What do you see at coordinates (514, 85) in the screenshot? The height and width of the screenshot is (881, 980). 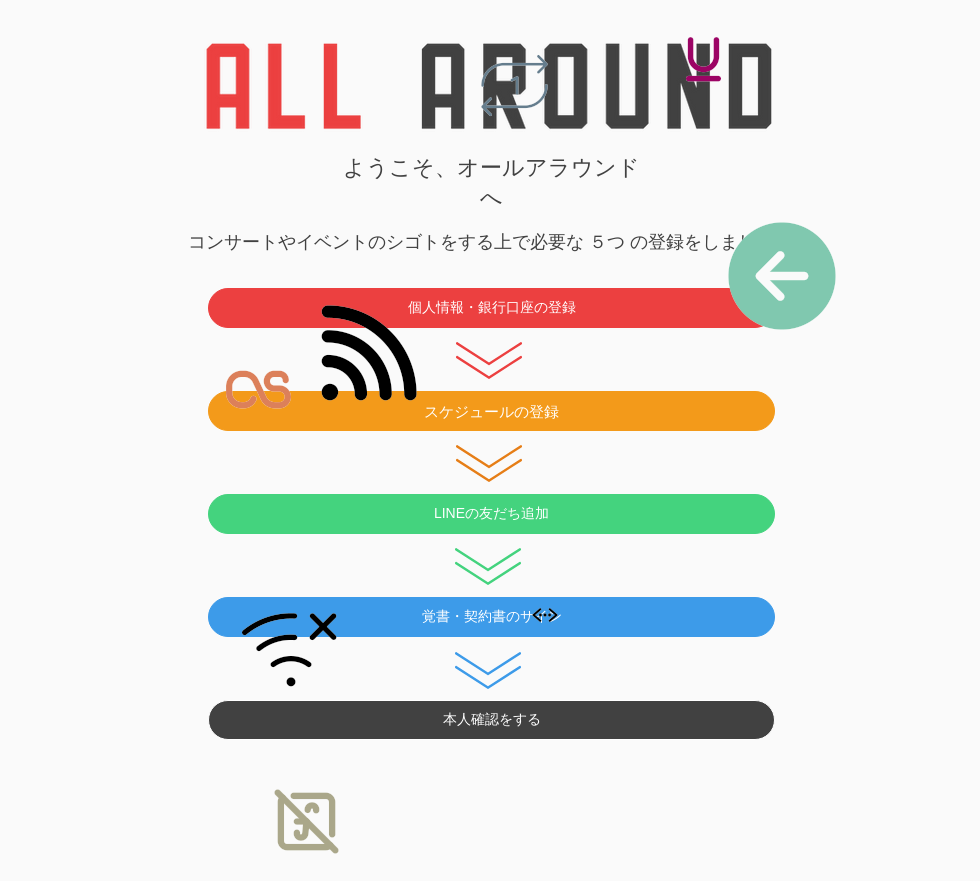 I see `repeat current track once` at bounding box center [514, 85].